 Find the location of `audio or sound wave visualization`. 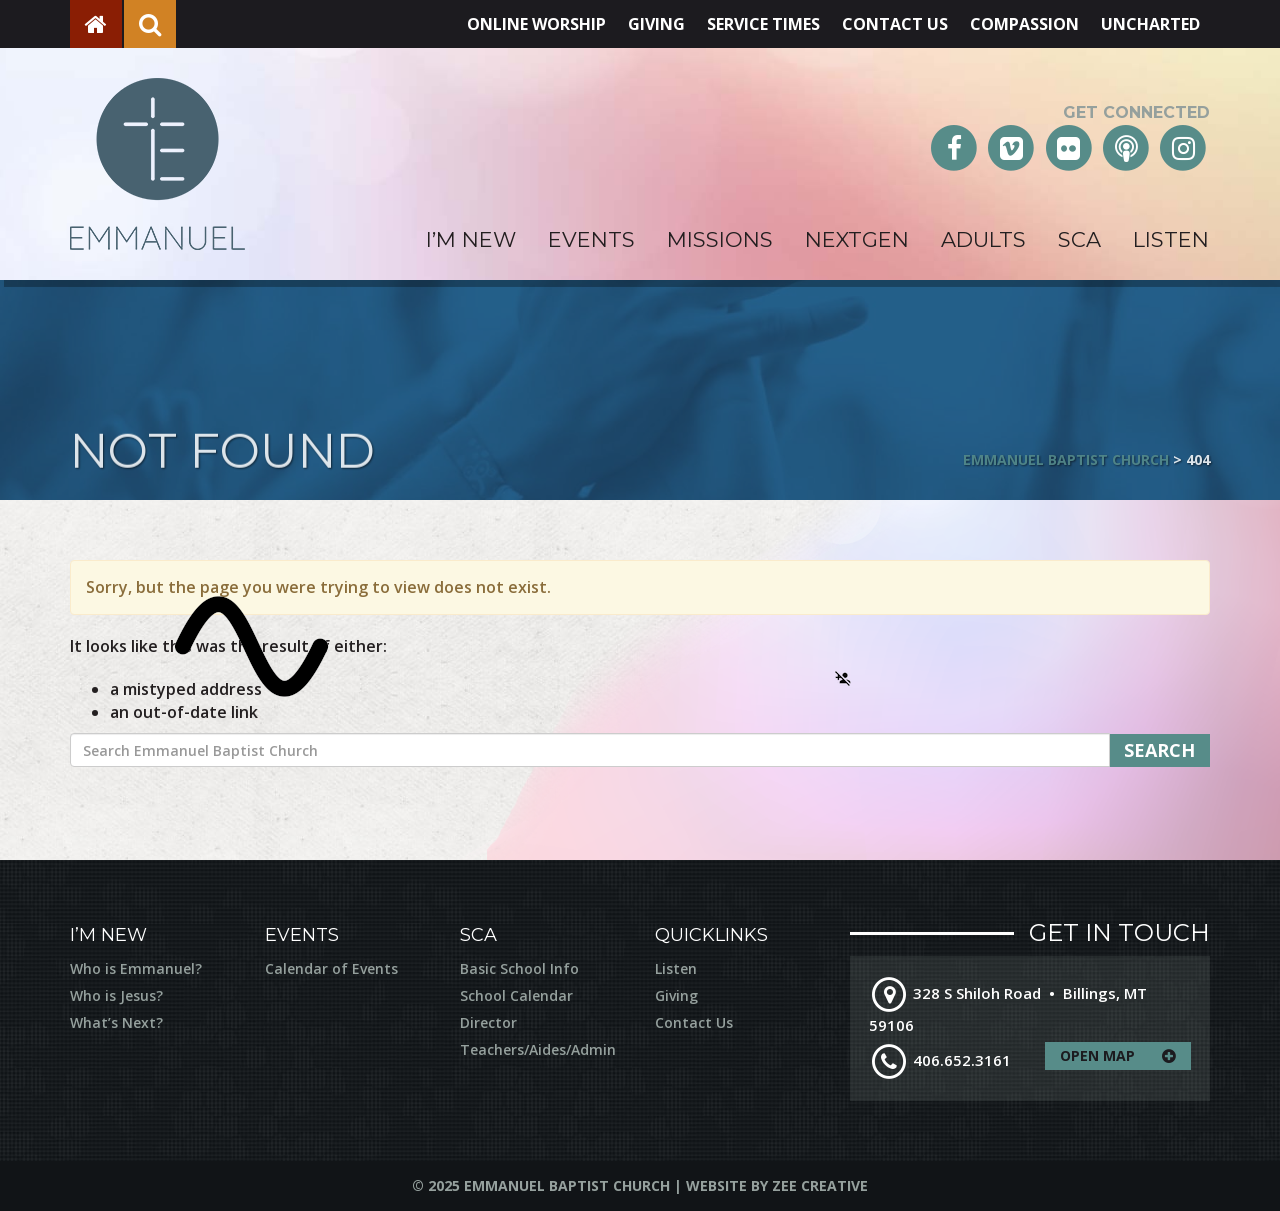

audio or sound wave visualization is located at coordinates (251, 646).